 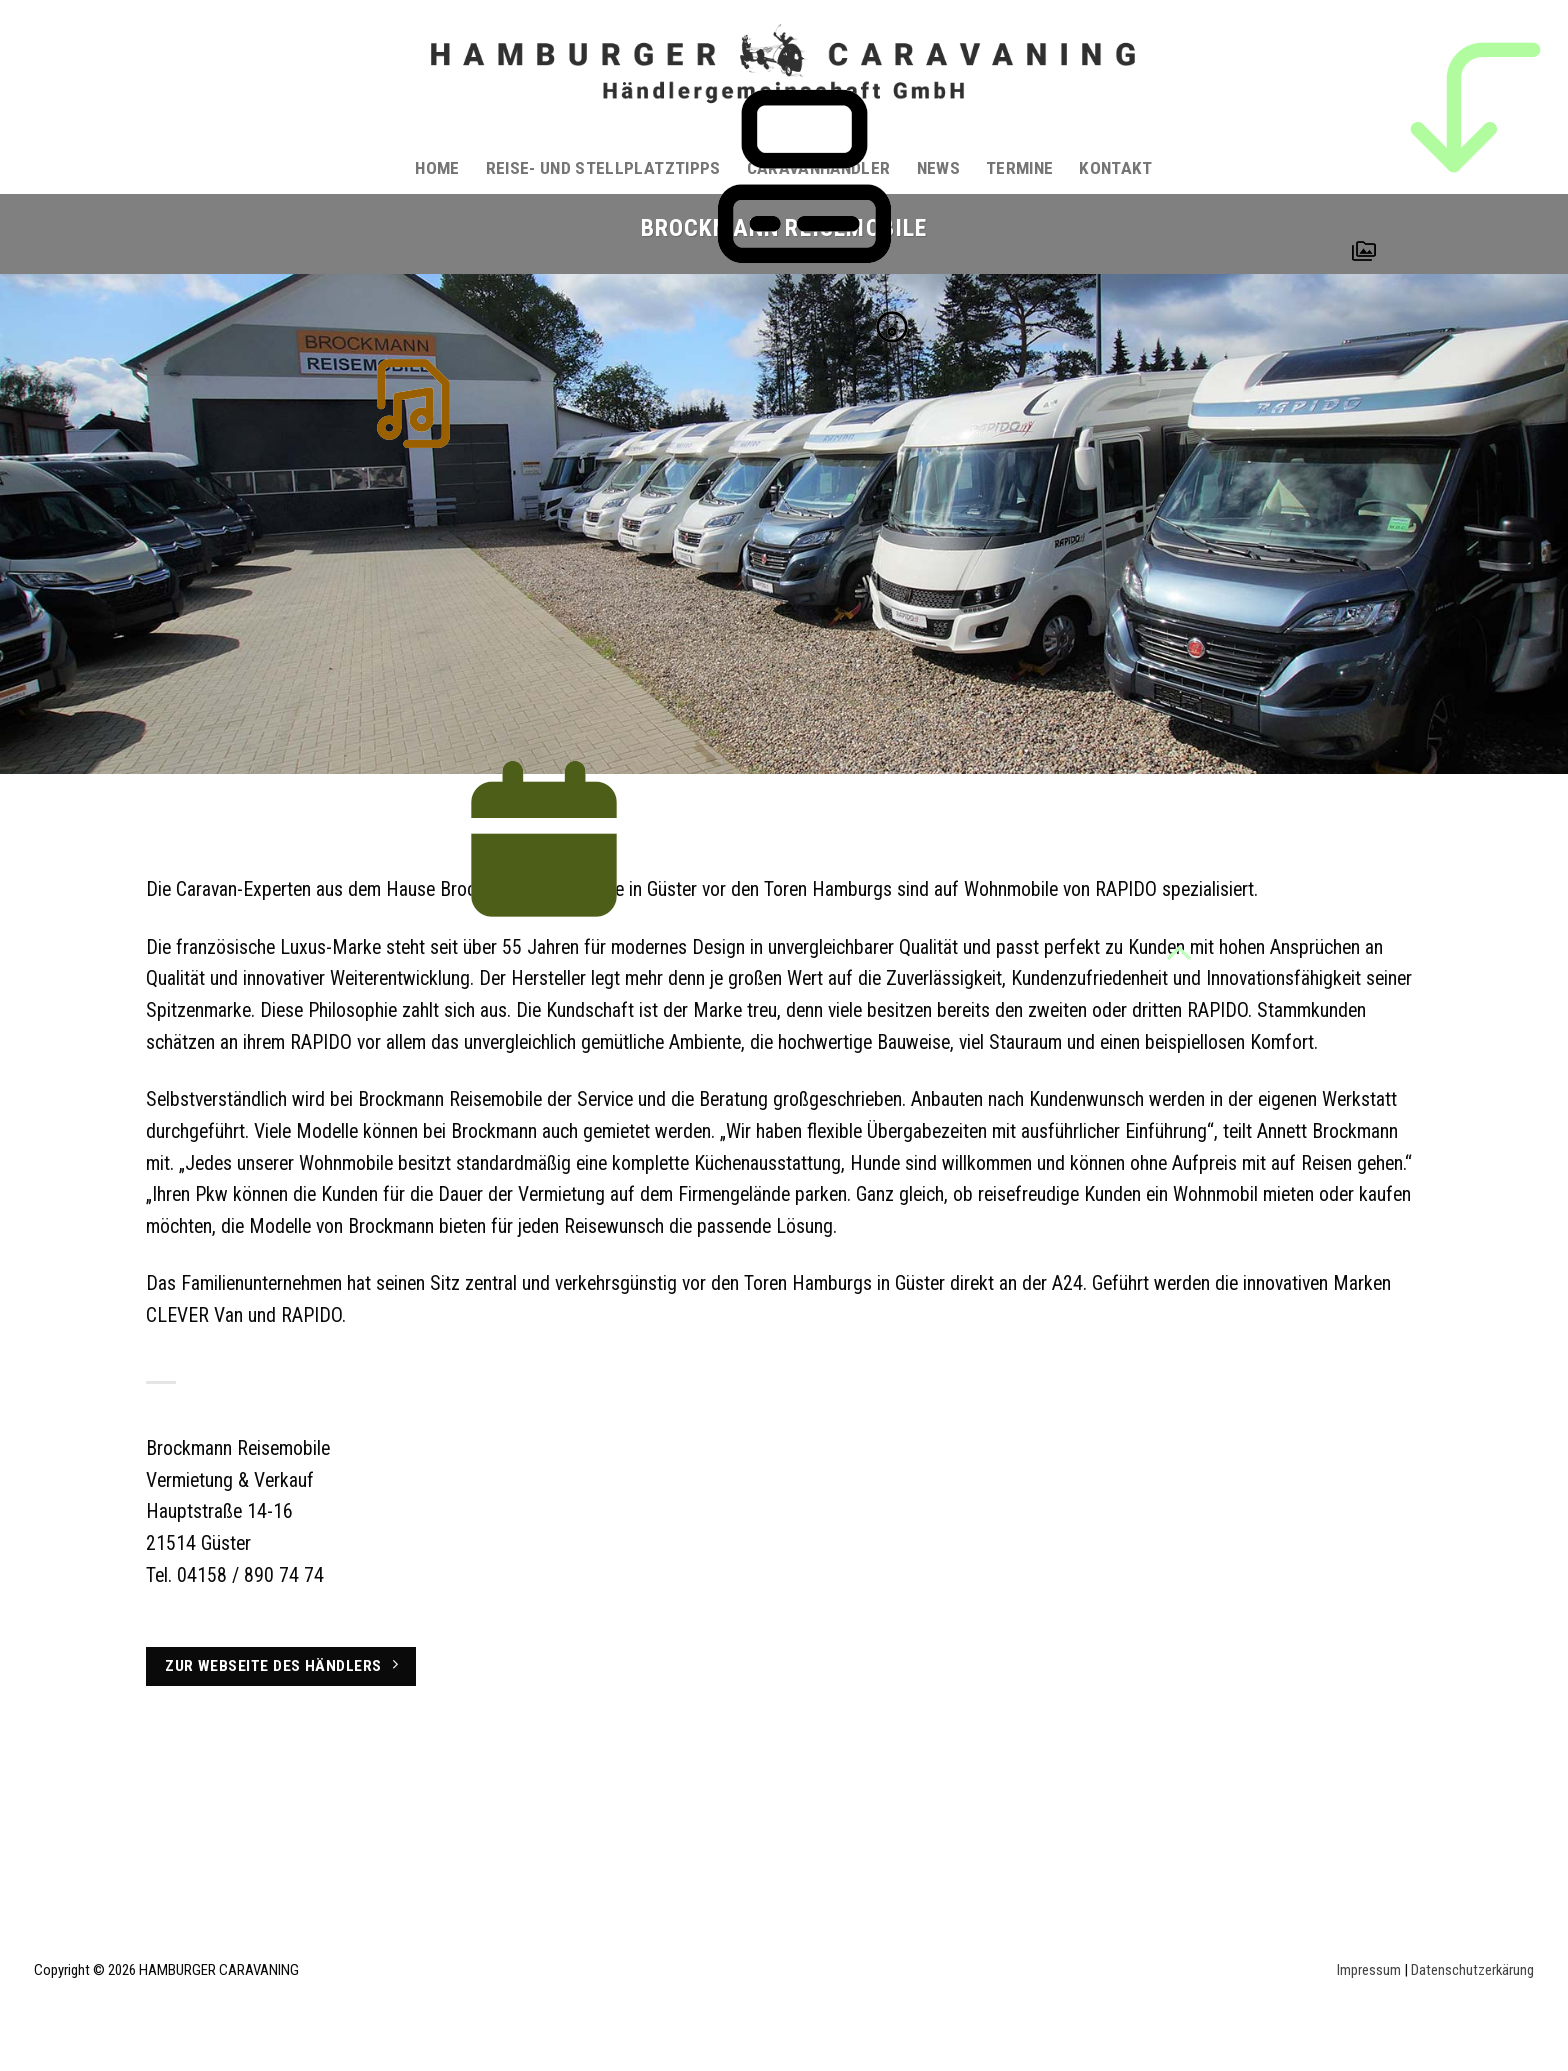 I want to click on access your photo and media library, so click(x=1364, y=251).